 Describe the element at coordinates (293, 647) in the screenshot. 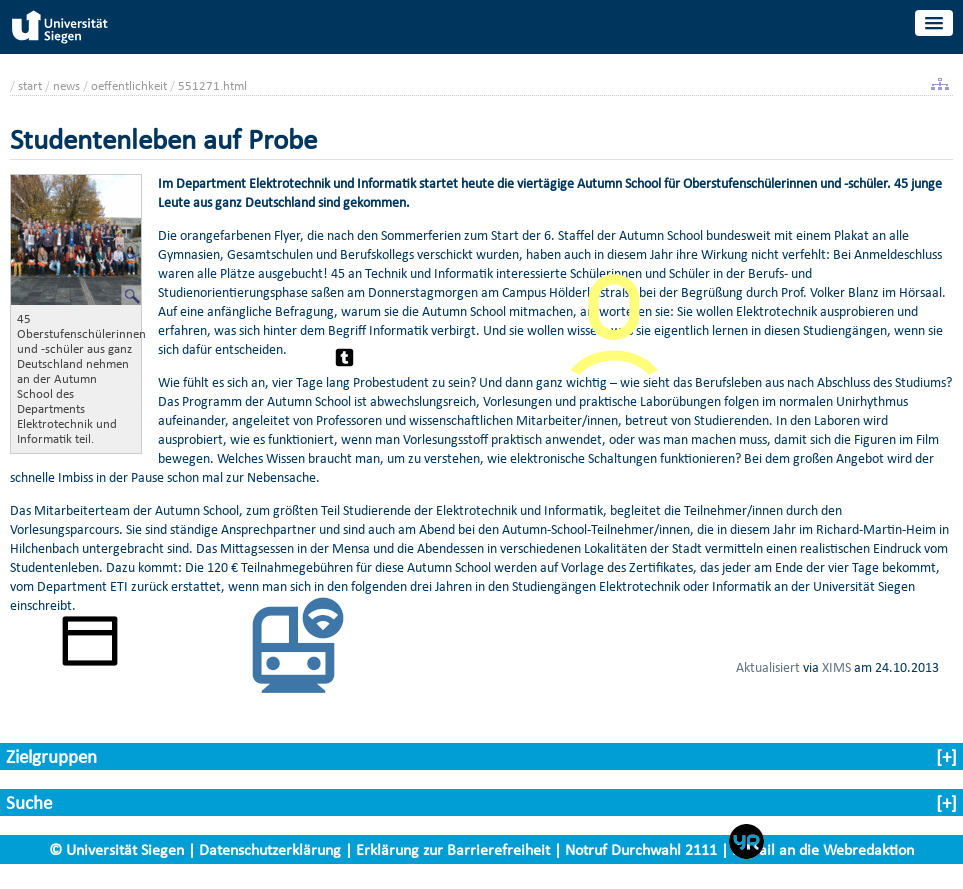

I see `indicates wifi availability on subway or transit` at that location.